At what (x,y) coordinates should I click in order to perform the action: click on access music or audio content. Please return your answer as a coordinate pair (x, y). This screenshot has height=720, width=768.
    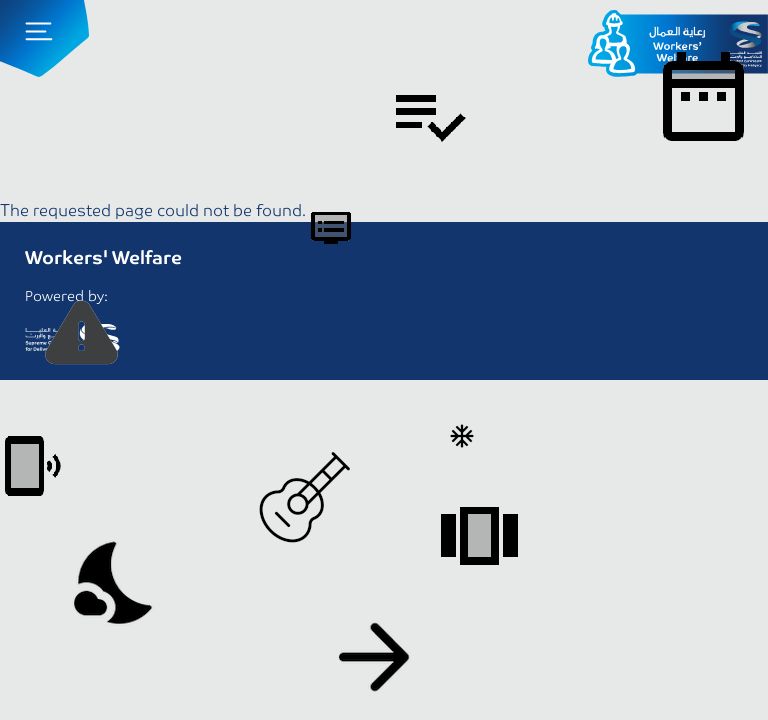
    Looking at the image, I should click on (304, 498).